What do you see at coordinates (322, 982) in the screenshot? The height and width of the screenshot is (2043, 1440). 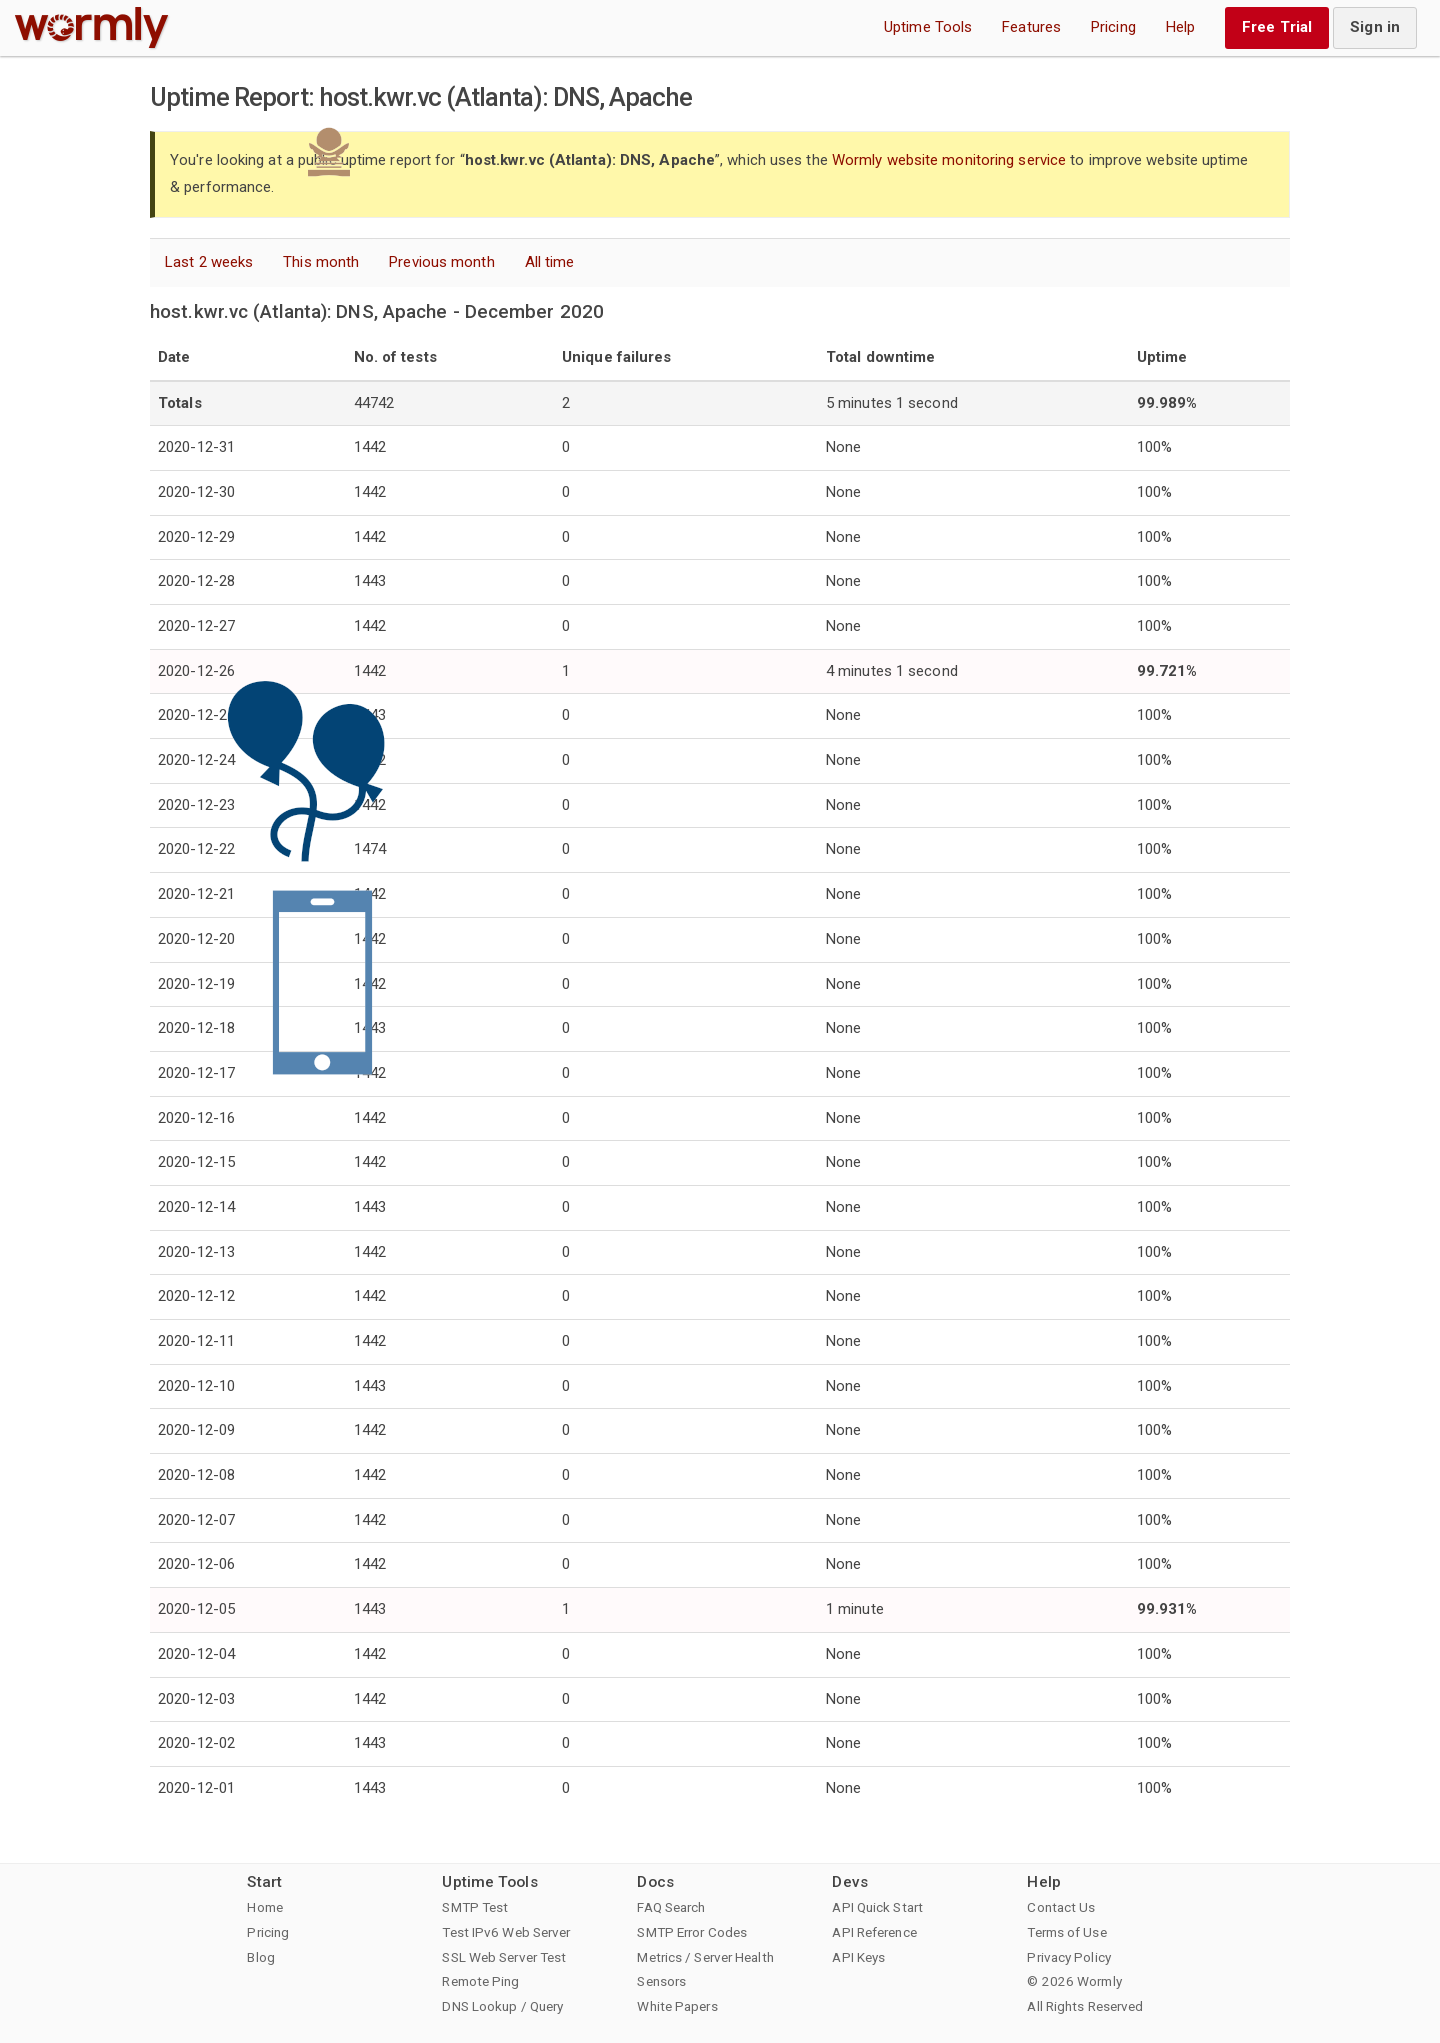 I see `access mobile device settings` at bounding box center [322, 982].